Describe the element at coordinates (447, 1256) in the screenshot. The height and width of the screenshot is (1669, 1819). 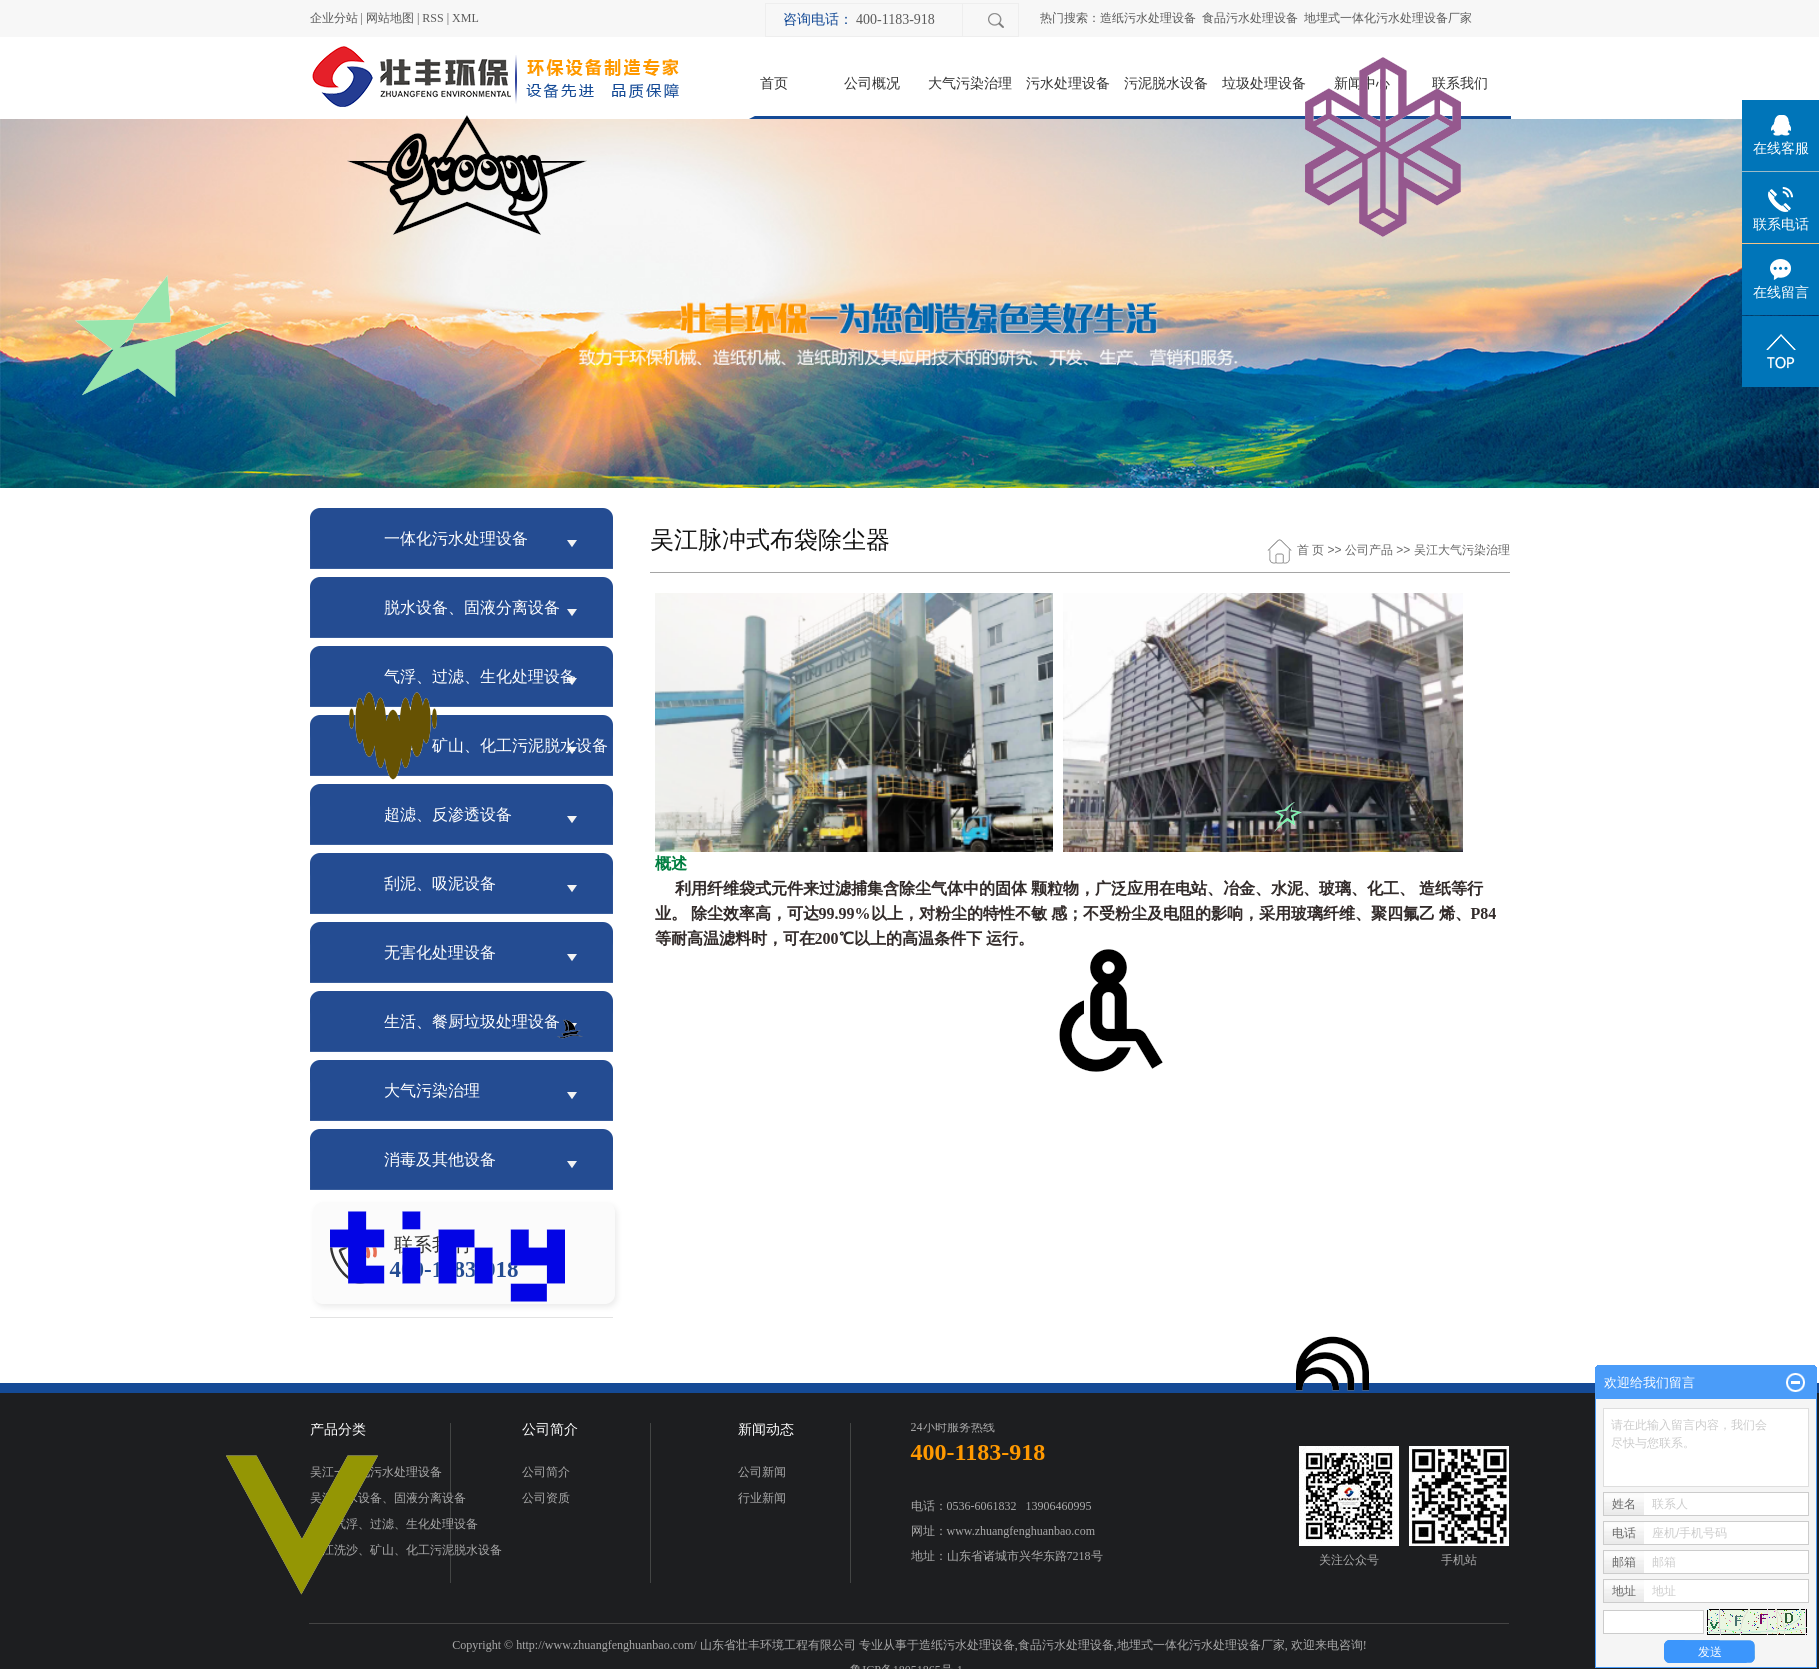
I see `tinygrad logo` at that location.